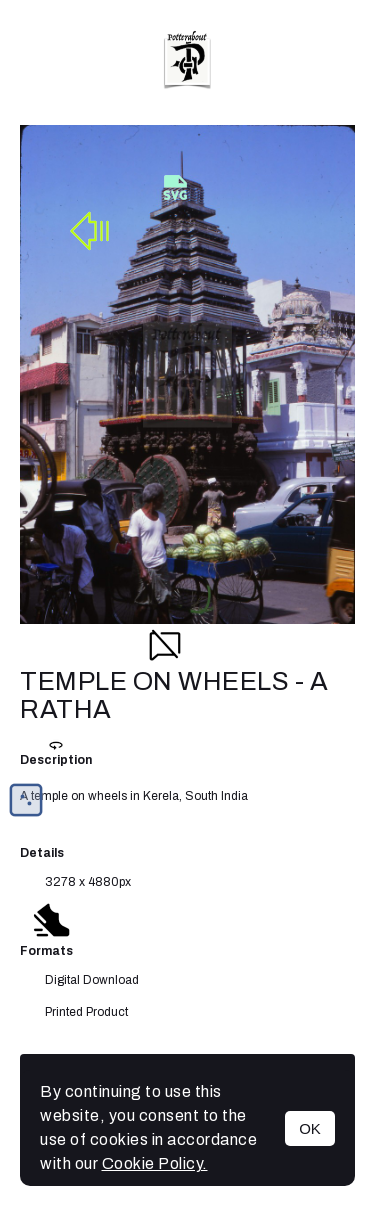 This screenshot has width=375, height=1221. What do you see at coordinates (51, 922) in the screenshot?
I see `track your running or walking activity` at bounding box center [51, 922].